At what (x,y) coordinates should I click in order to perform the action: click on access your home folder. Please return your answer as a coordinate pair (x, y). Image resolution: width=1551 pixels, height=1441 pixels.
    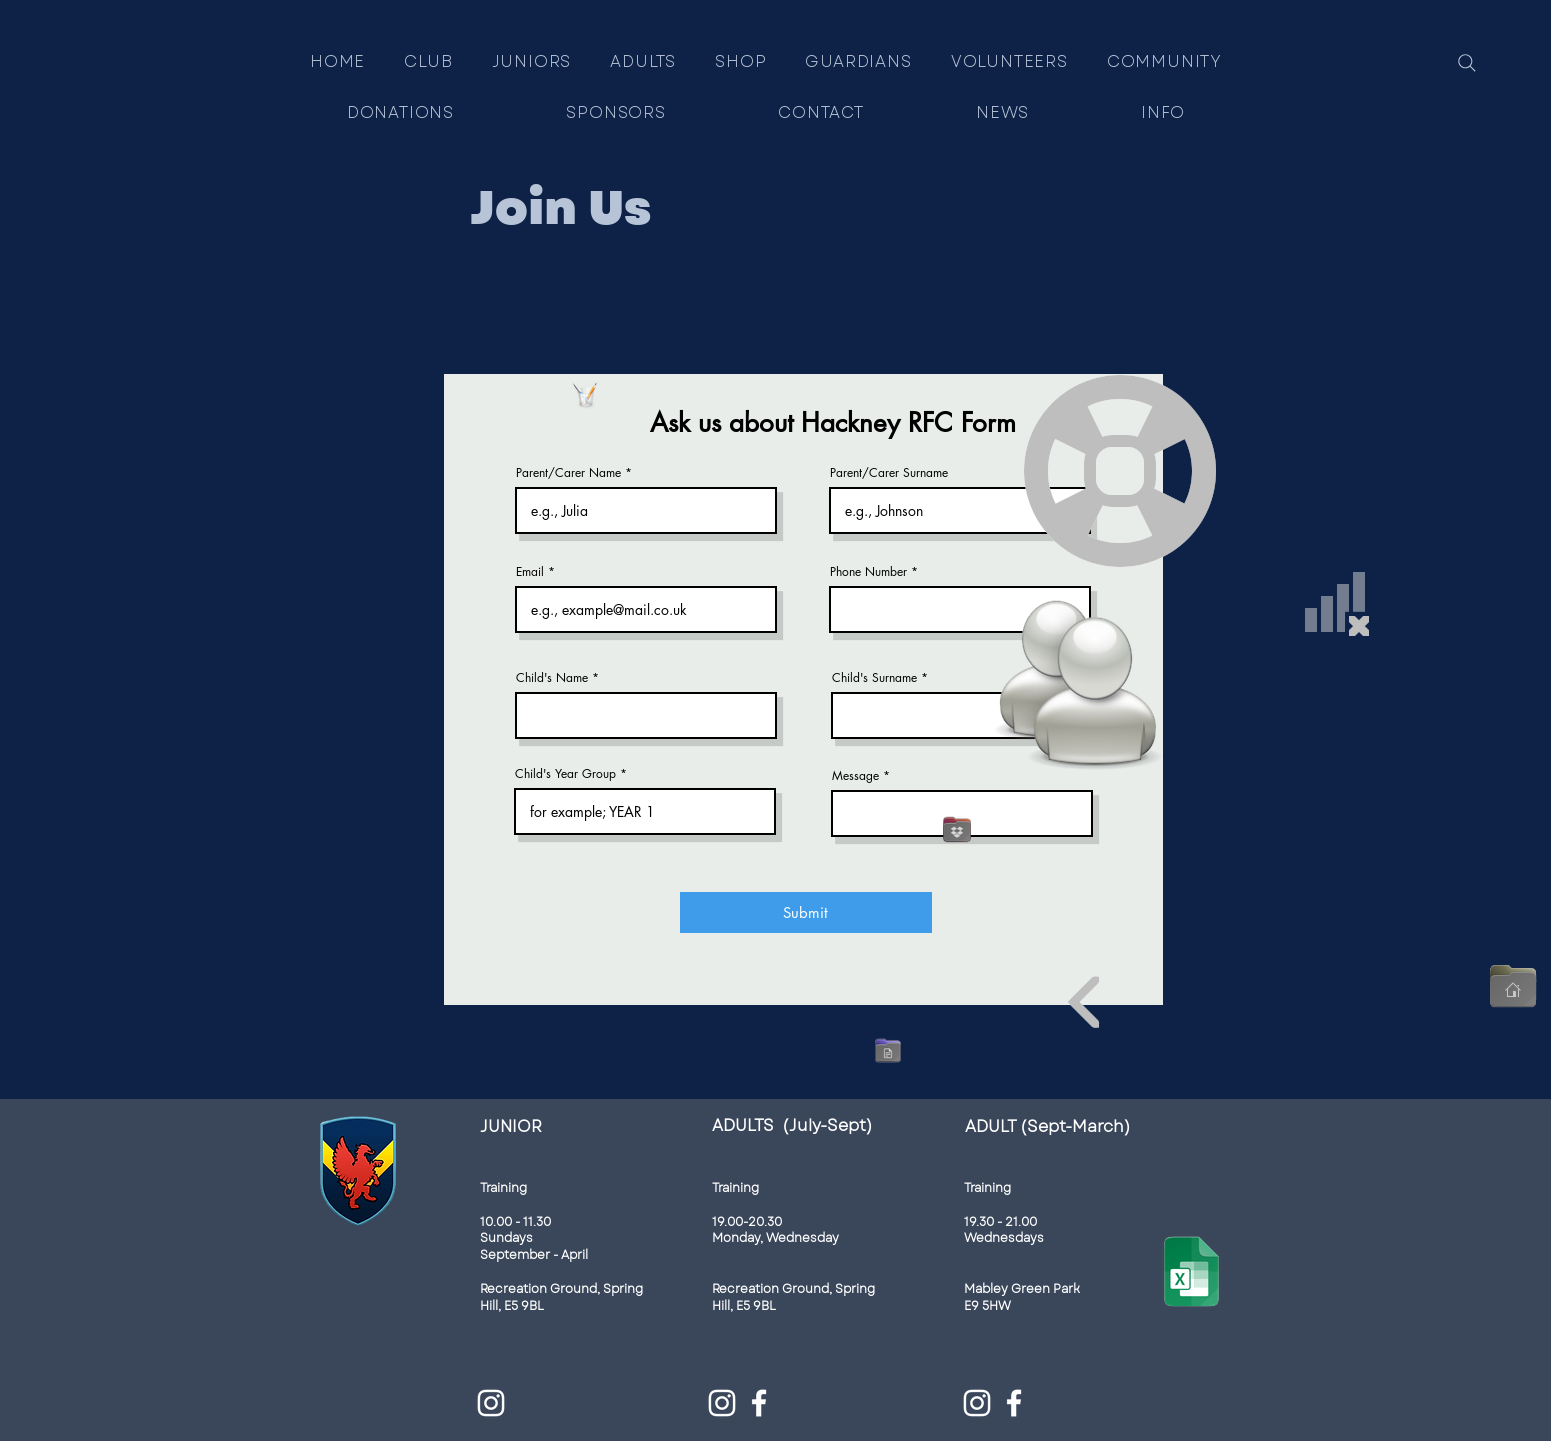
    Looking at the image, I should click on (1513, 986).